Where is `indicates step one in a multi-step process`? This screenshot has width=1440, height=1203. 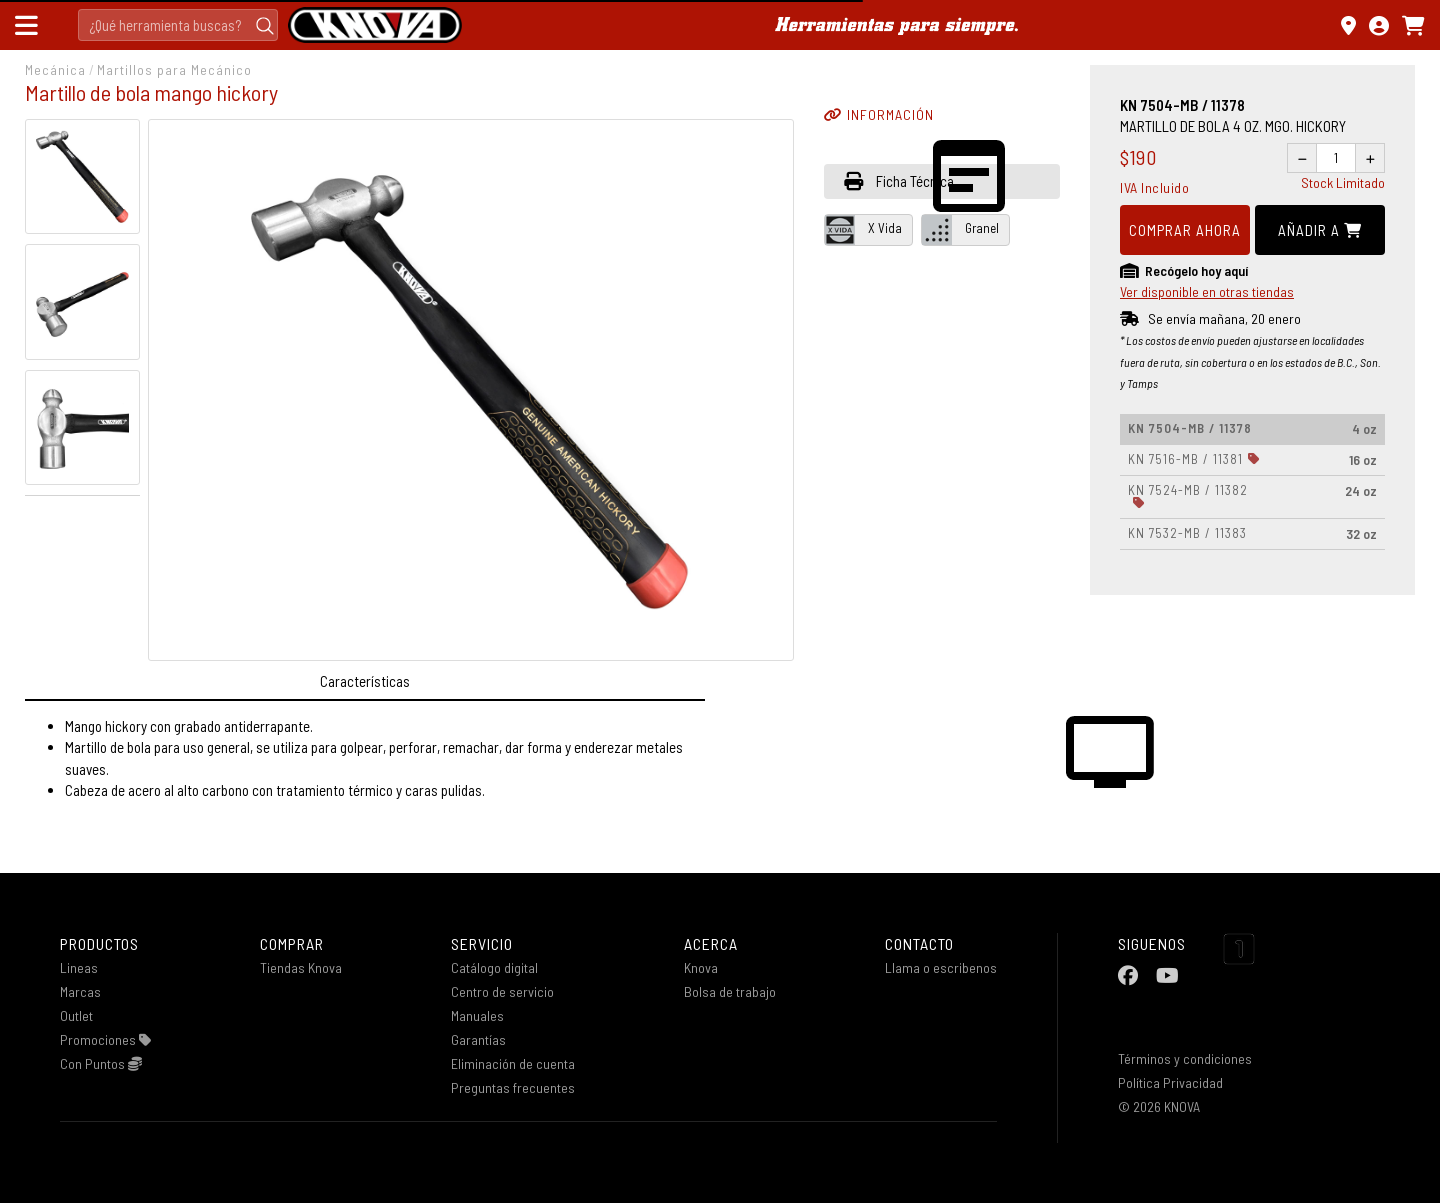
indicates step one in a multi-step process is located at coordinates (1239, 949).